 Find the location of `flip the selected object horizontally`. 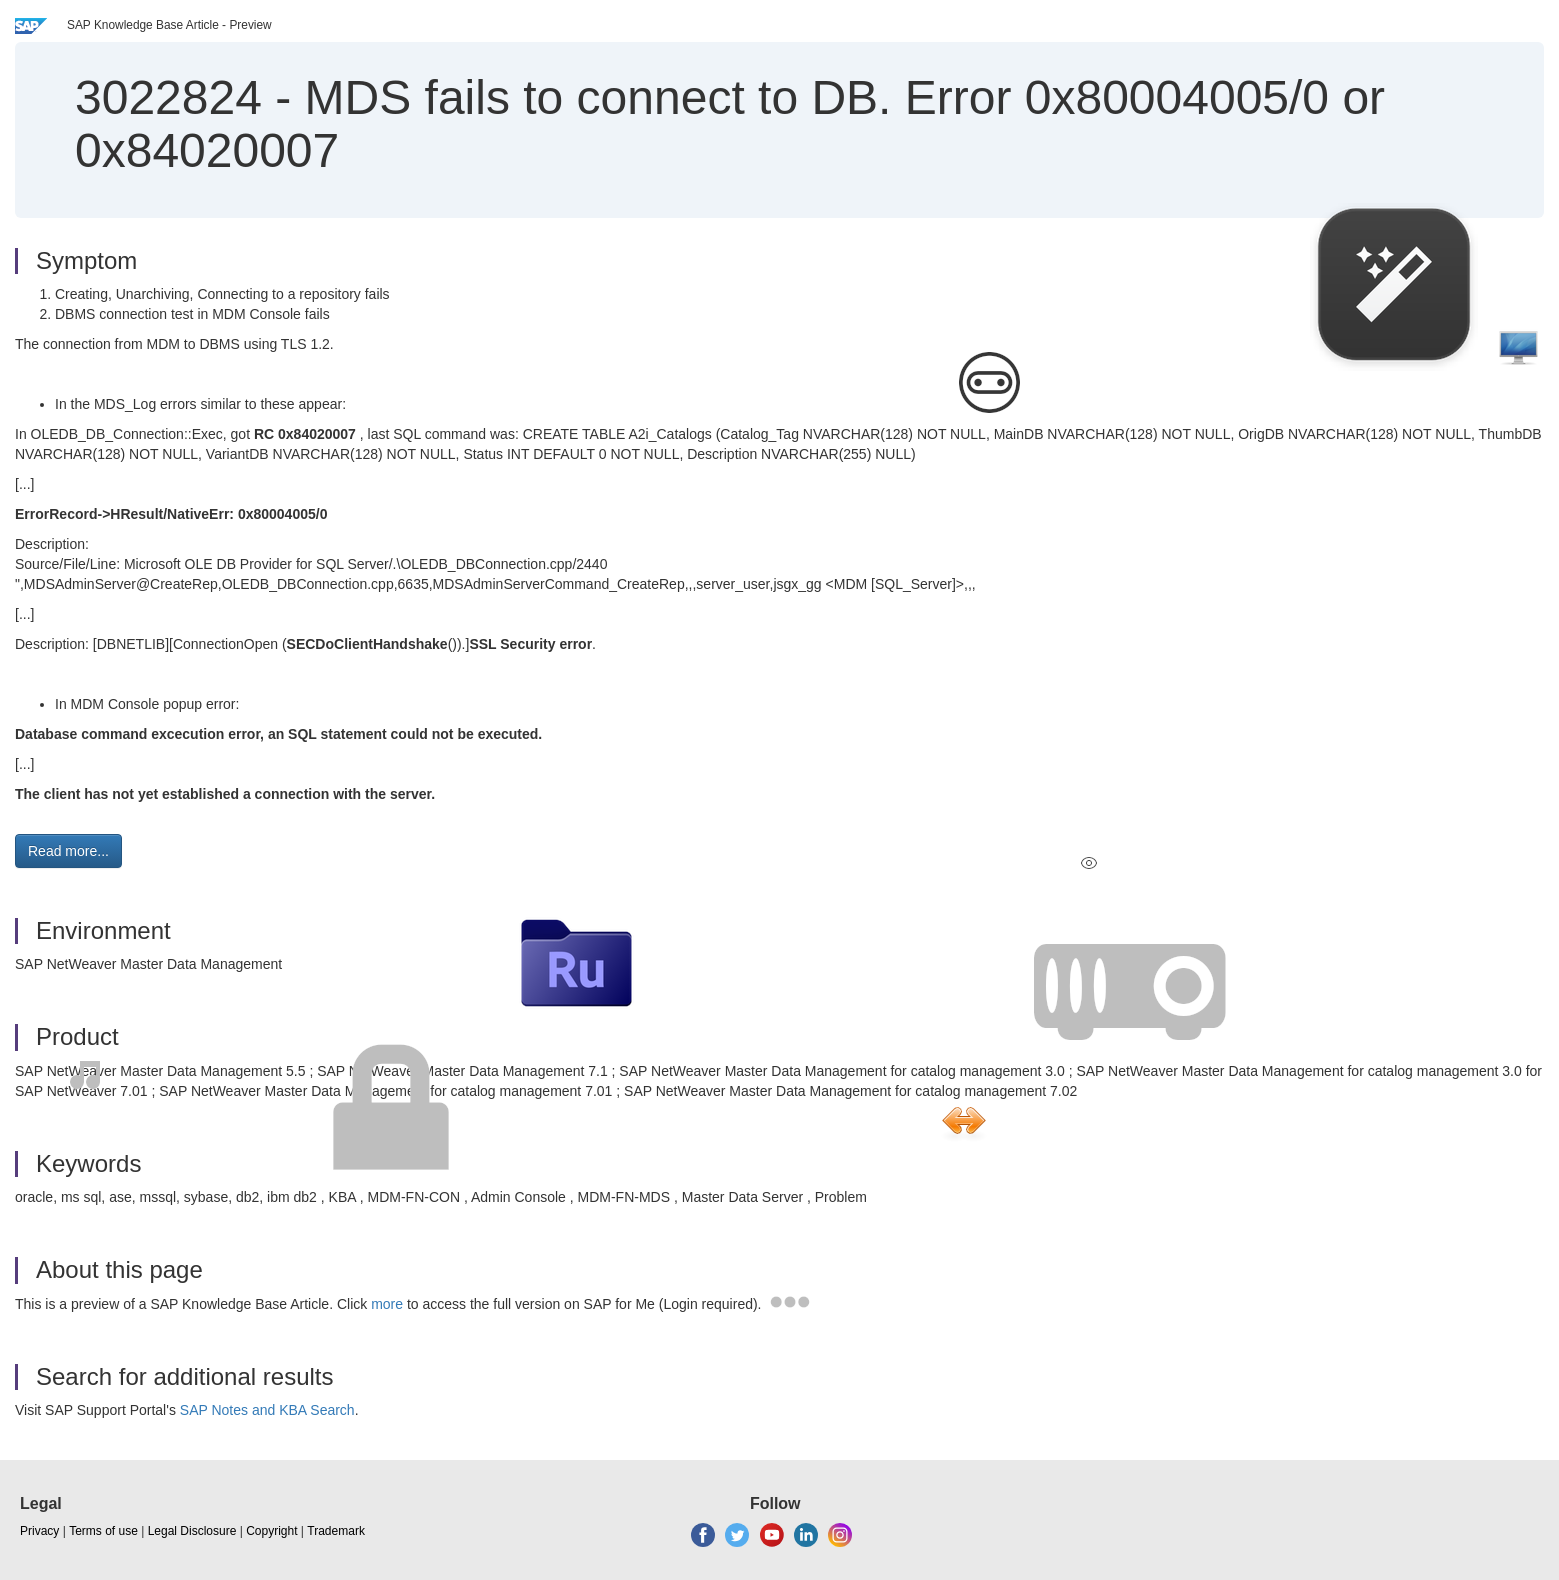

flip the selected object horizontally is located at coordinates (964, 1119).